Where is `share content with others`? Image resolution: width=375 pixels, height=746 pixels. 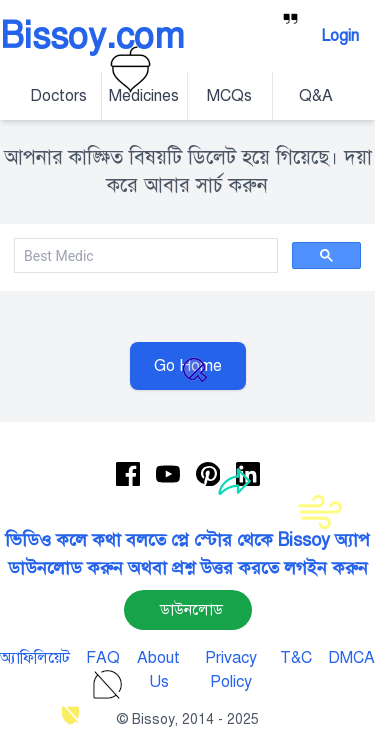
share content with others is located at coordinates (234, 483).